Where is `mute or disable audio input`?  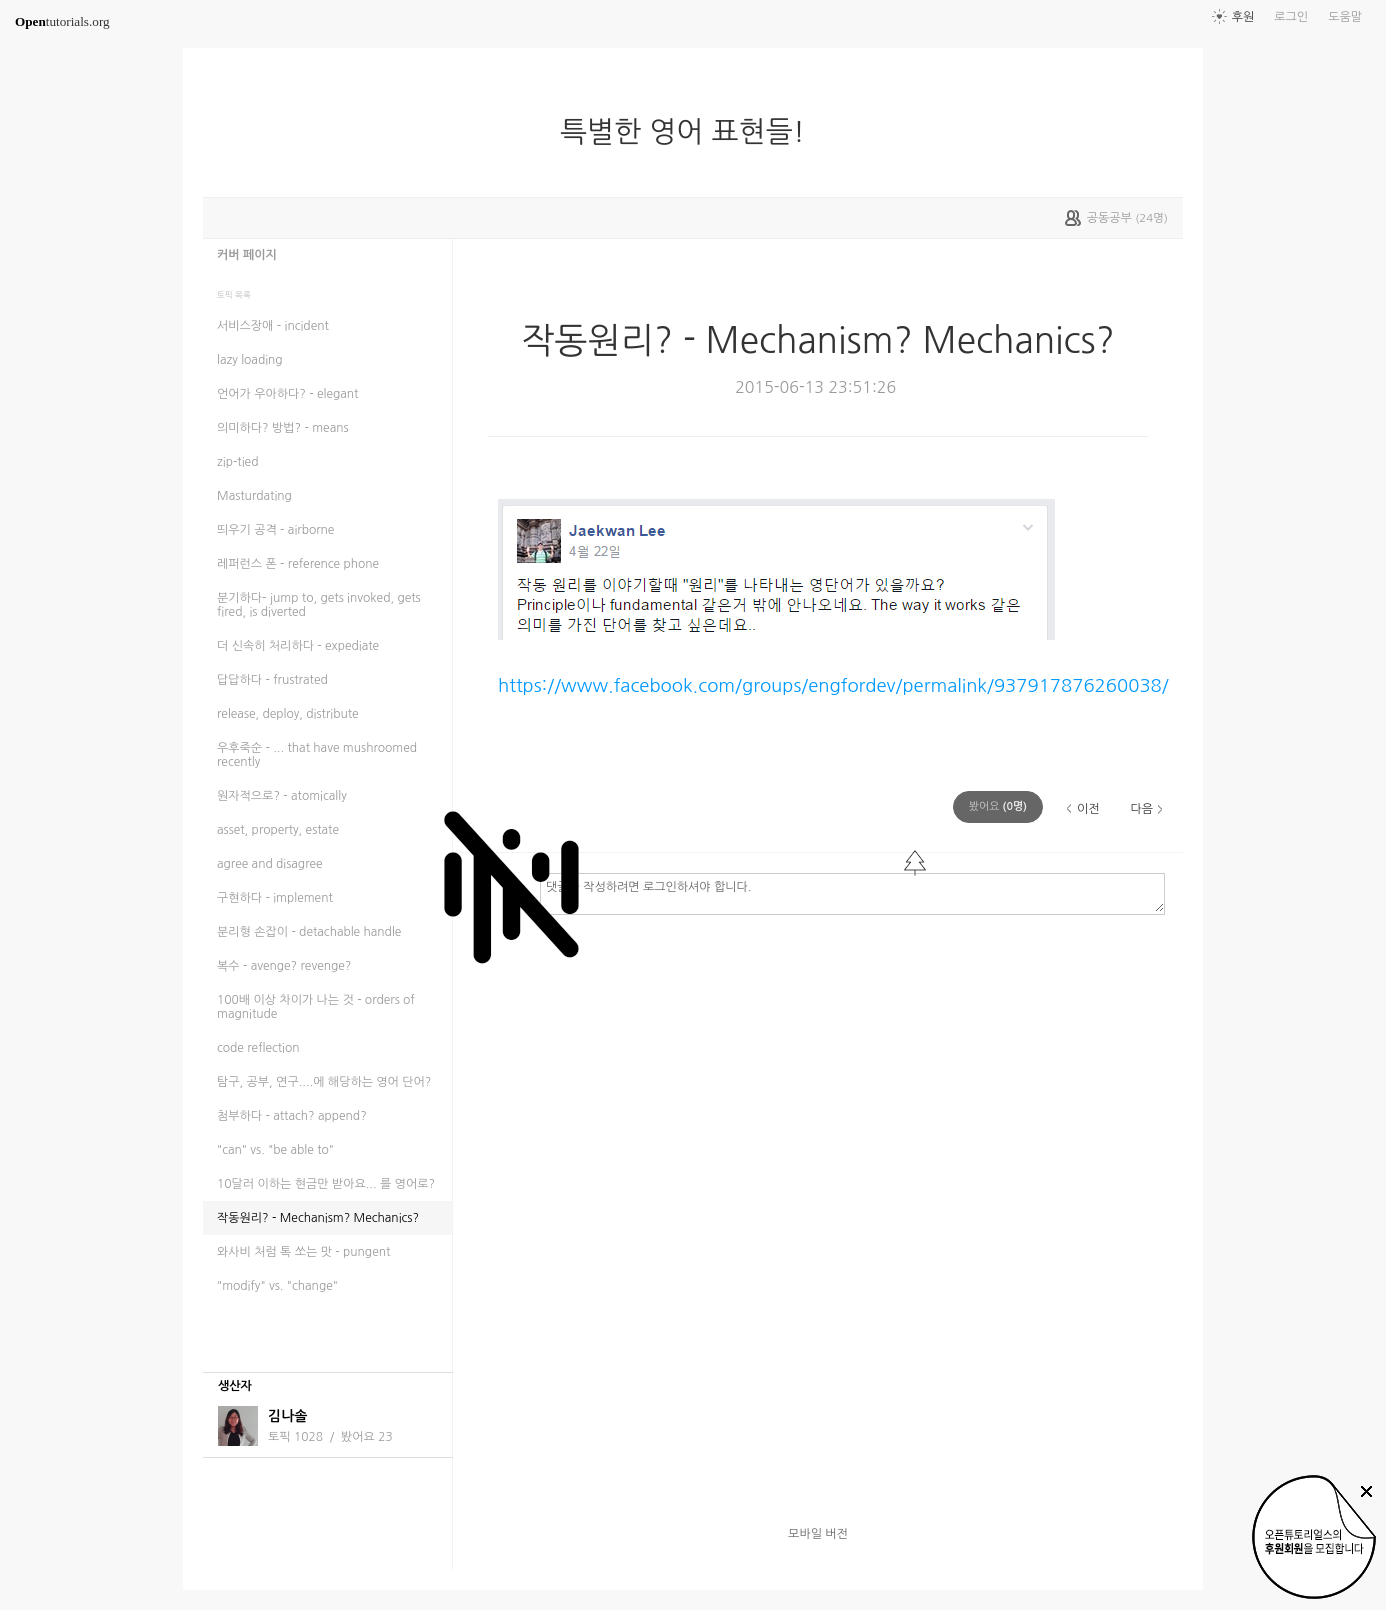 mute or disable audio input is located at coordinates (511, 884).